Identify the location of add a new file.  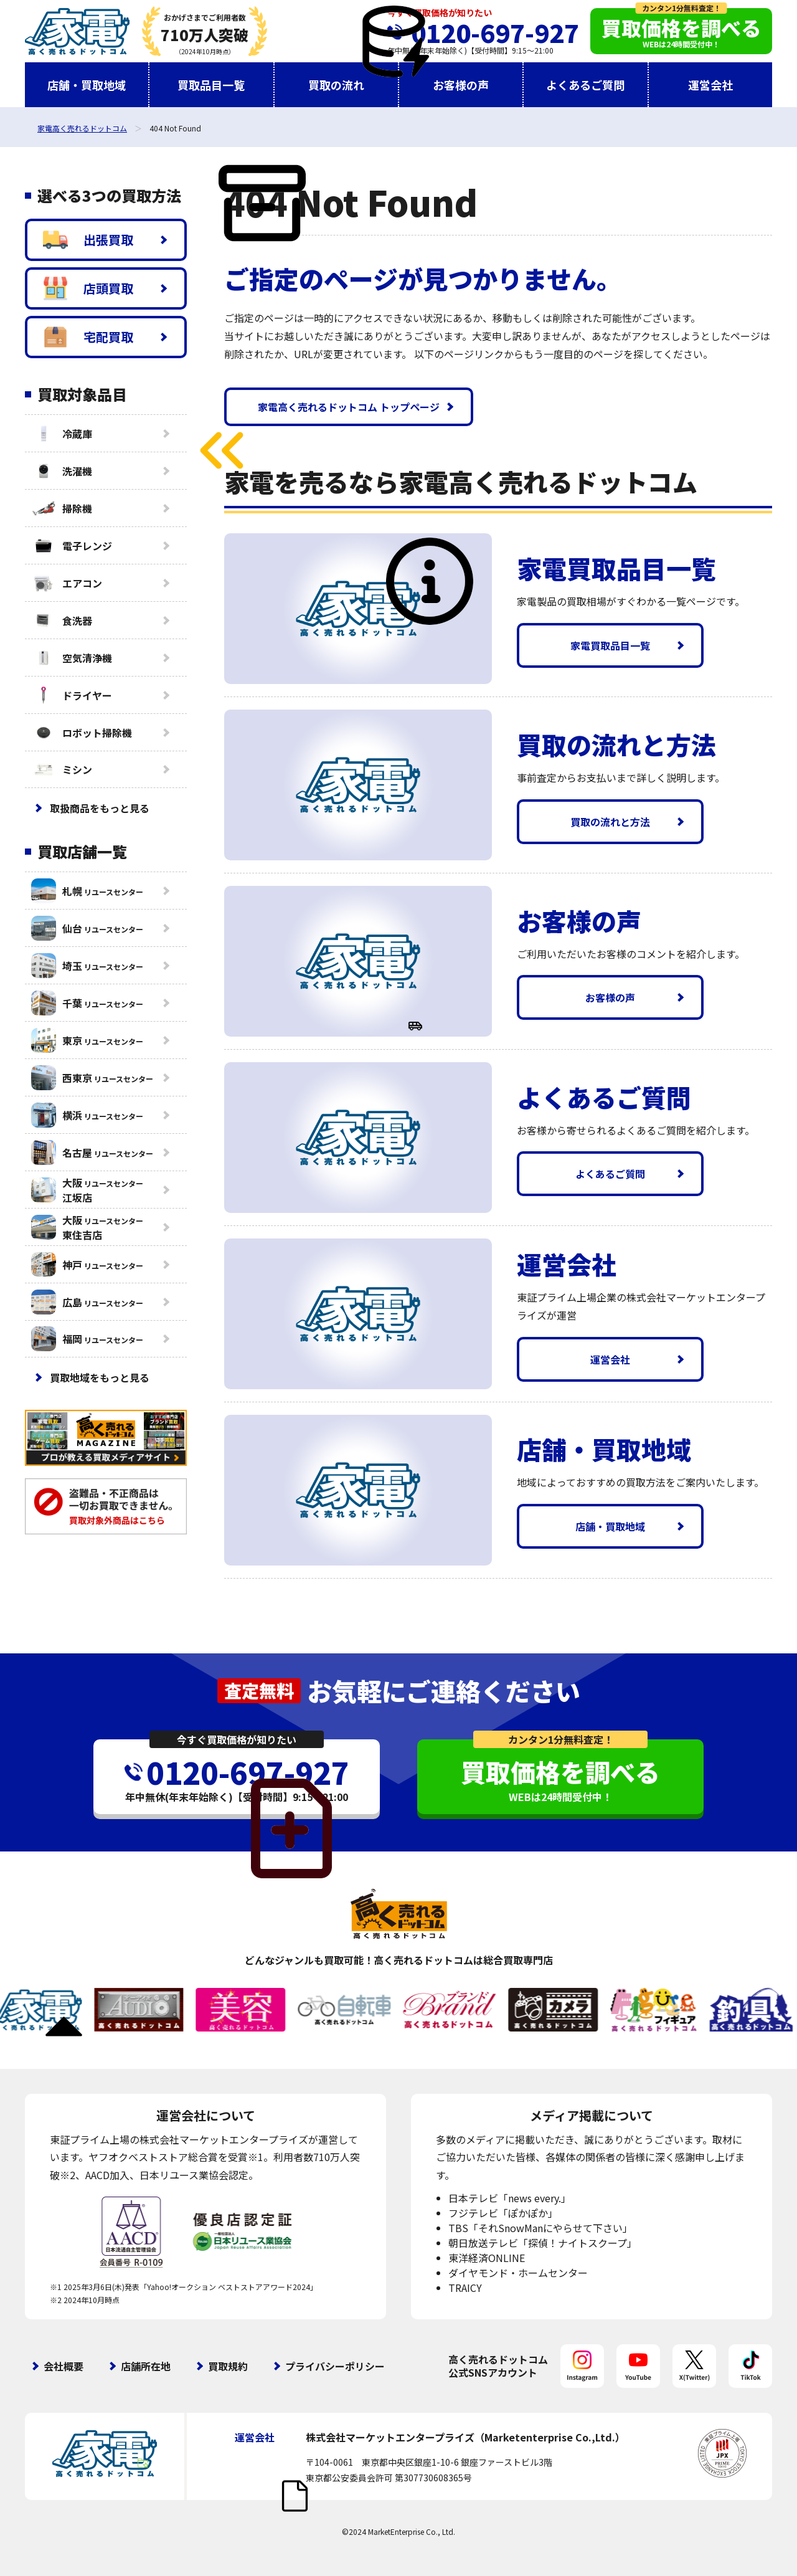
(288, 1828).